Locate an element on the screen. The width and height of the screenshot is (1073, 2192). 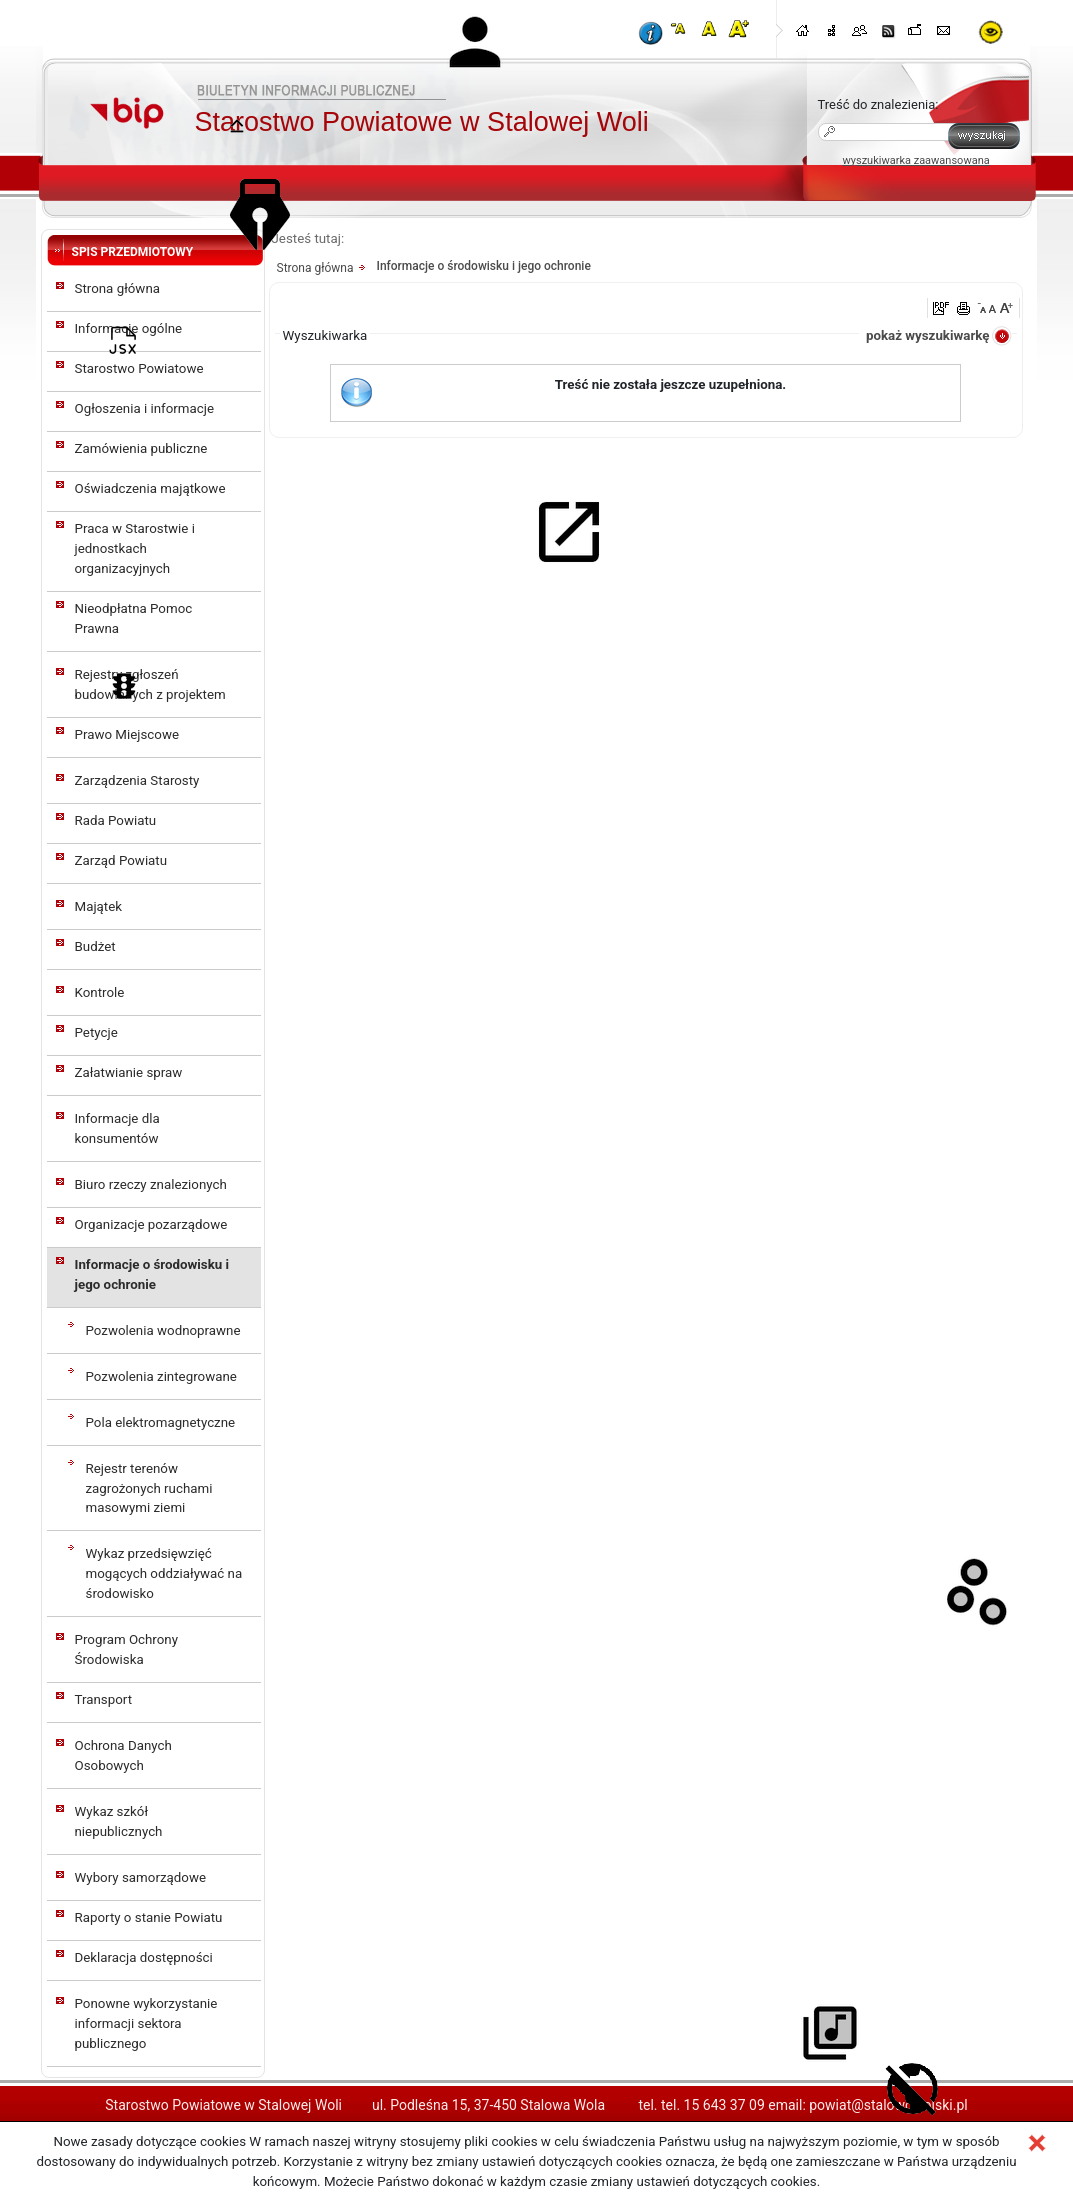
open link in a new window or tab is located at coordinates (569, 532).